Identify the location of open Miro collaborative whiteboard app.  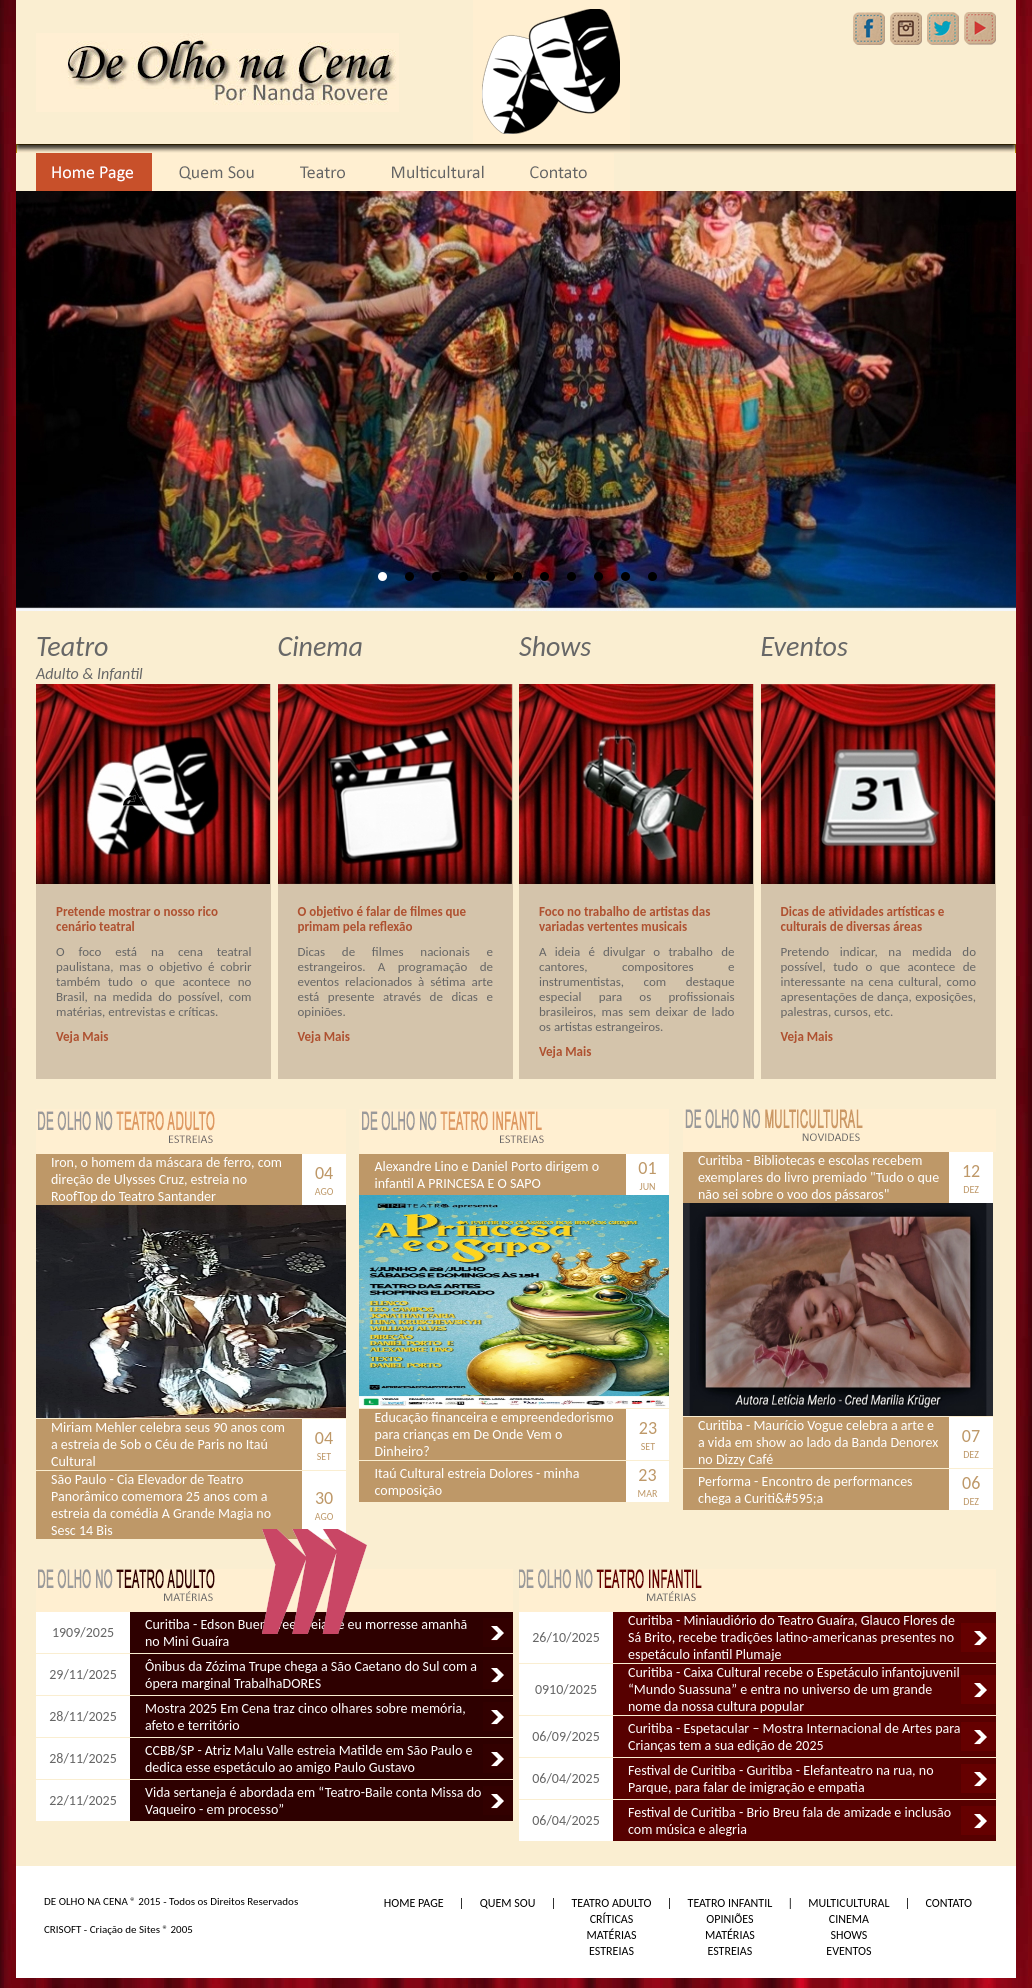
(314, 1581).